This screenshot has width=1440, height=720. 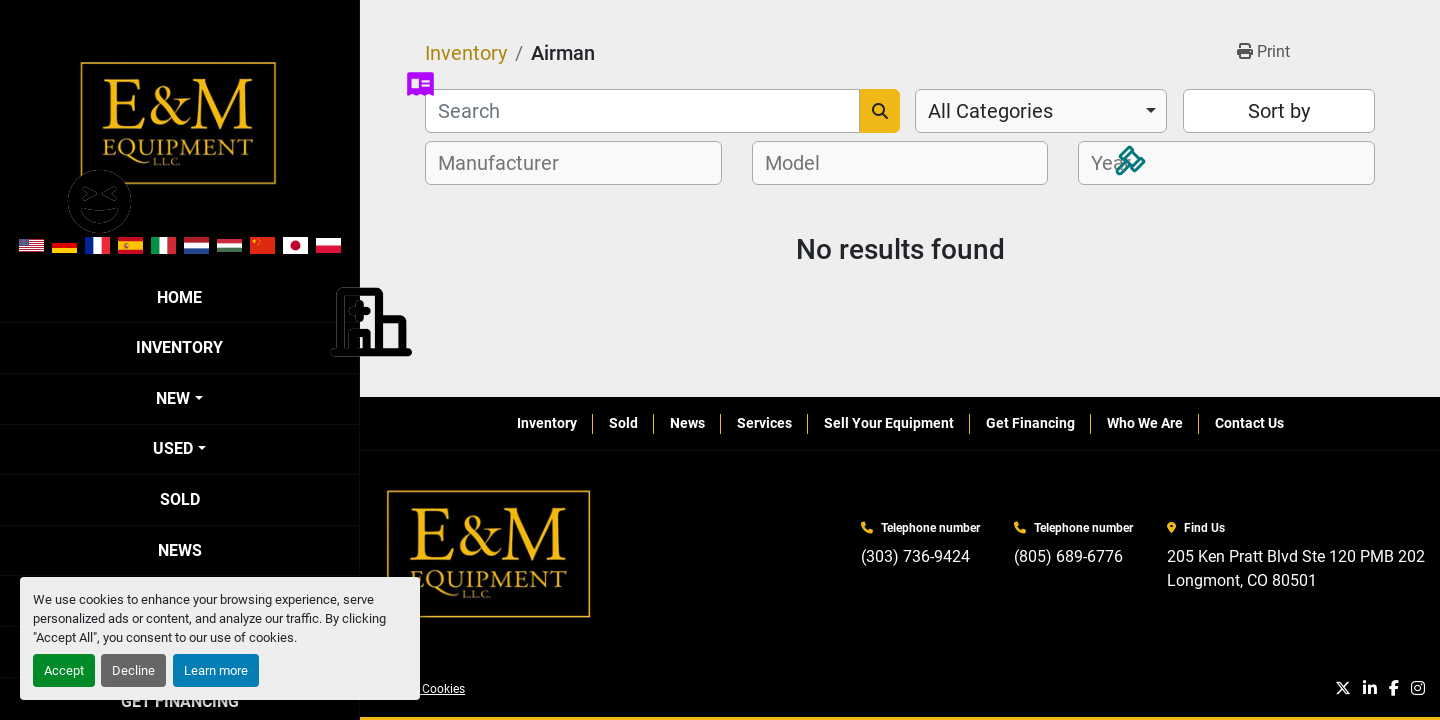 What do you see at coordinates (1129, 161) in the screenshot?
I see `access legal or terms of service information` at bounding box center [1129, 161].